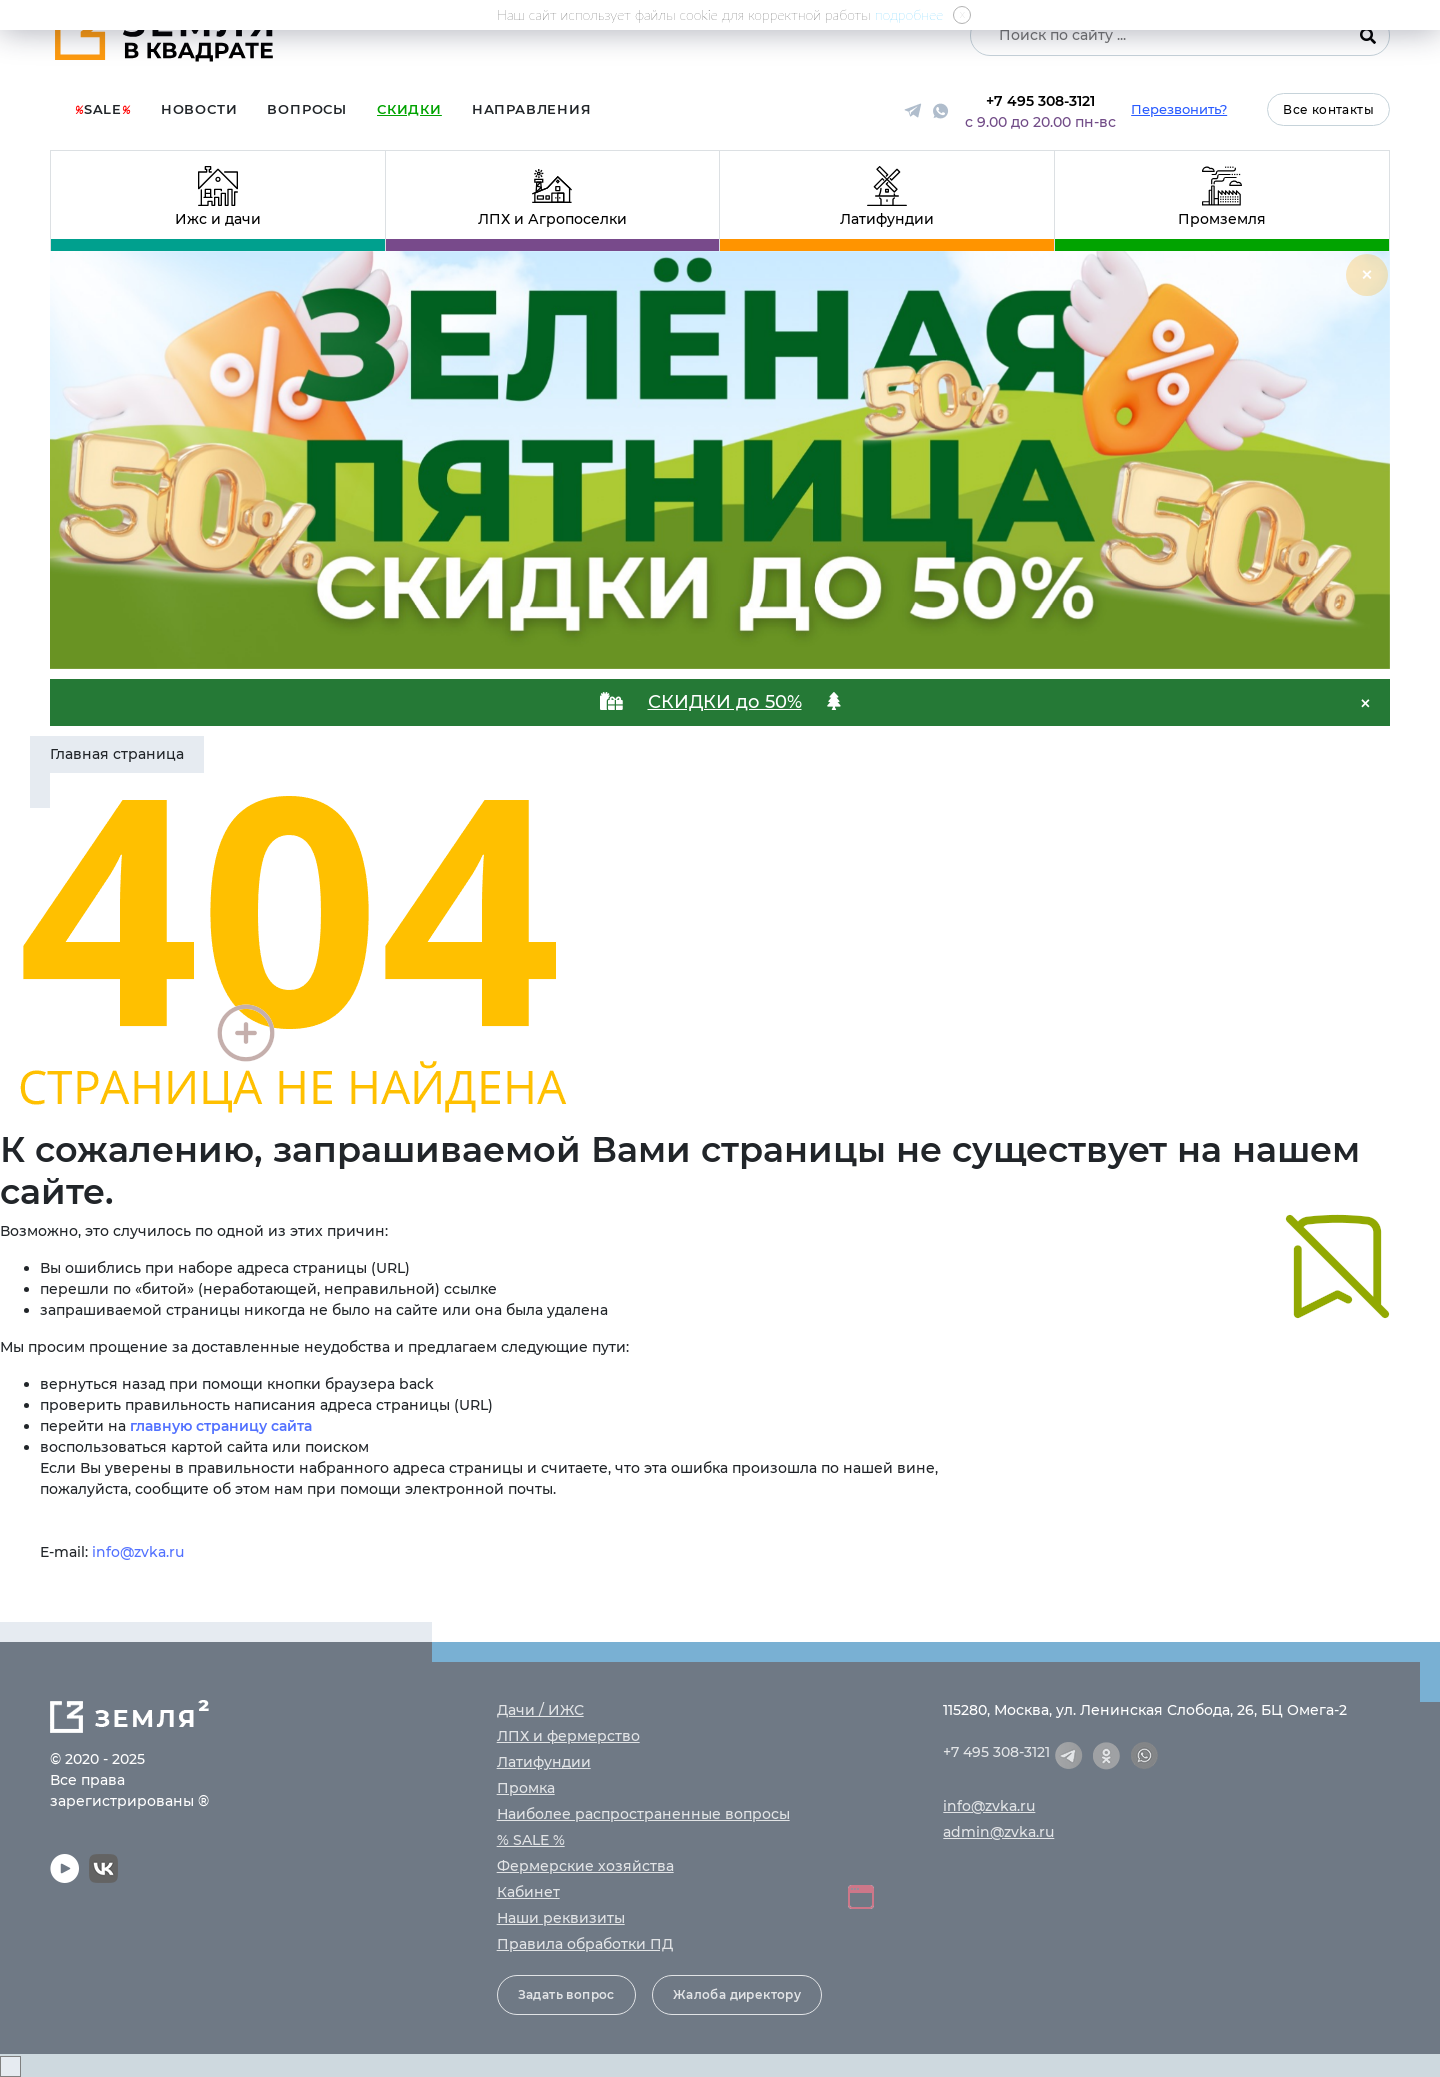 The width and height of the screenshot is (1440, 2077). What do you see at coordinates (246, 1033) in the screenshot?
I see `add a new item` at bounding box center [246, 1033].